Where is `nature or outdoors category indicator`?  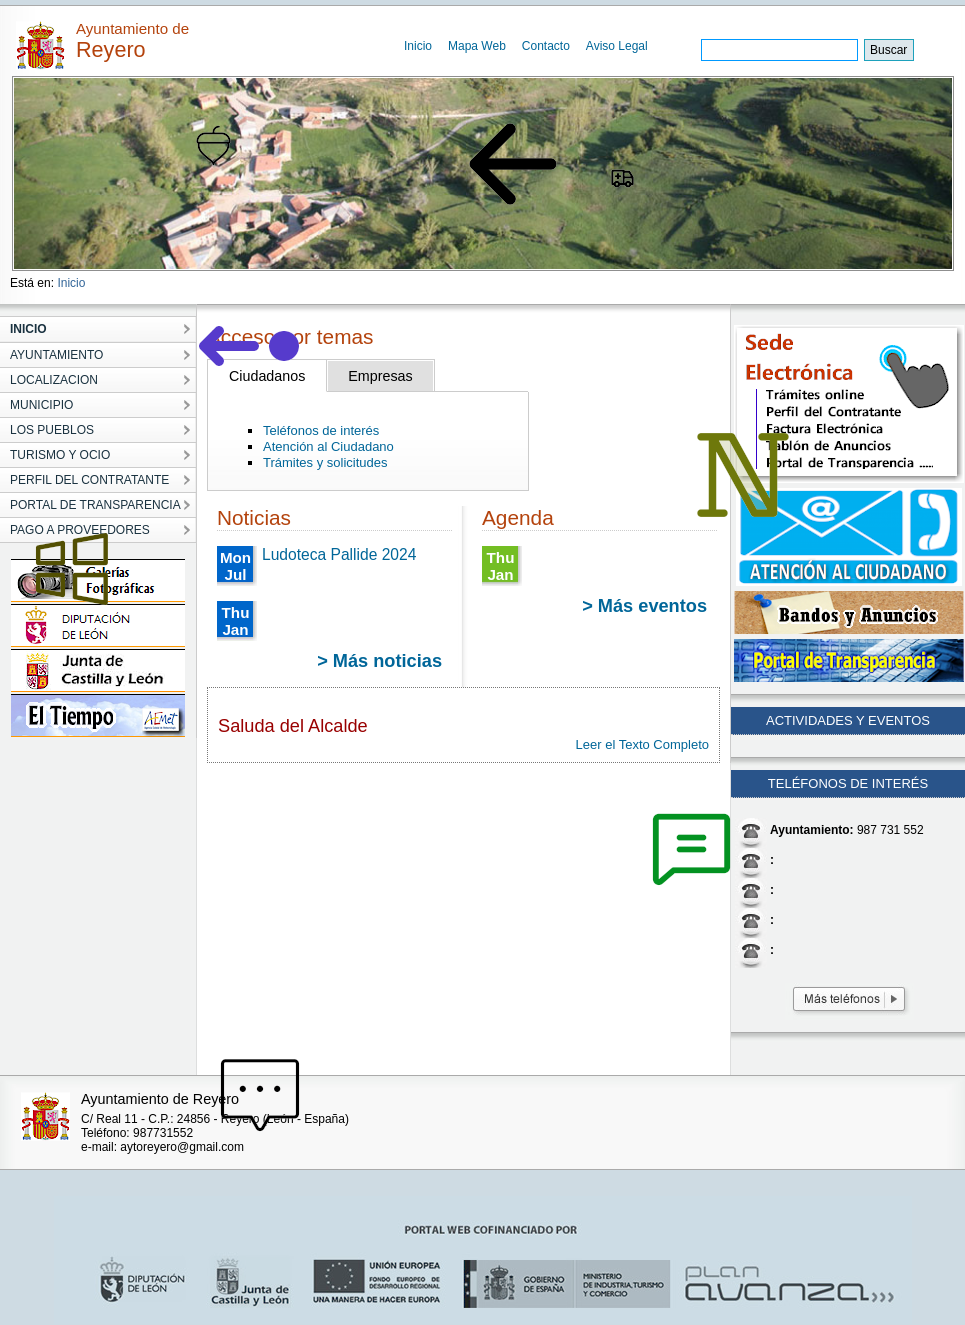 nature or outdoors category indicator is located at coordinates (213, 145).